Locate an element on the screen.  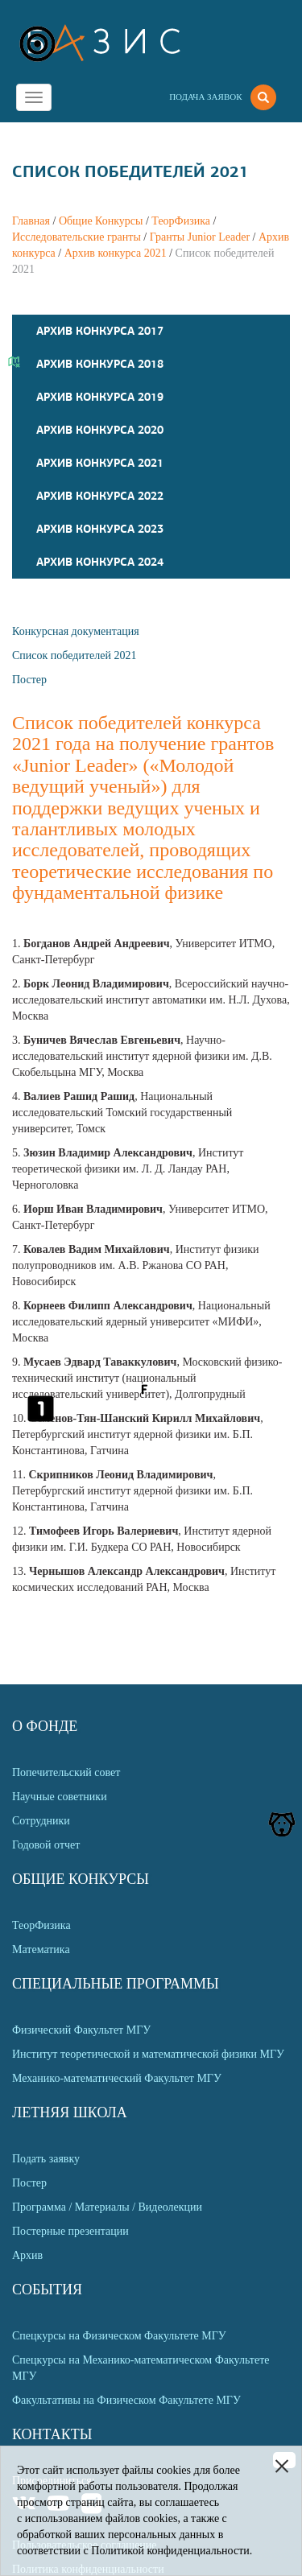
indicates a Facebook shortcut or link is located at coordinates (144, 1389).